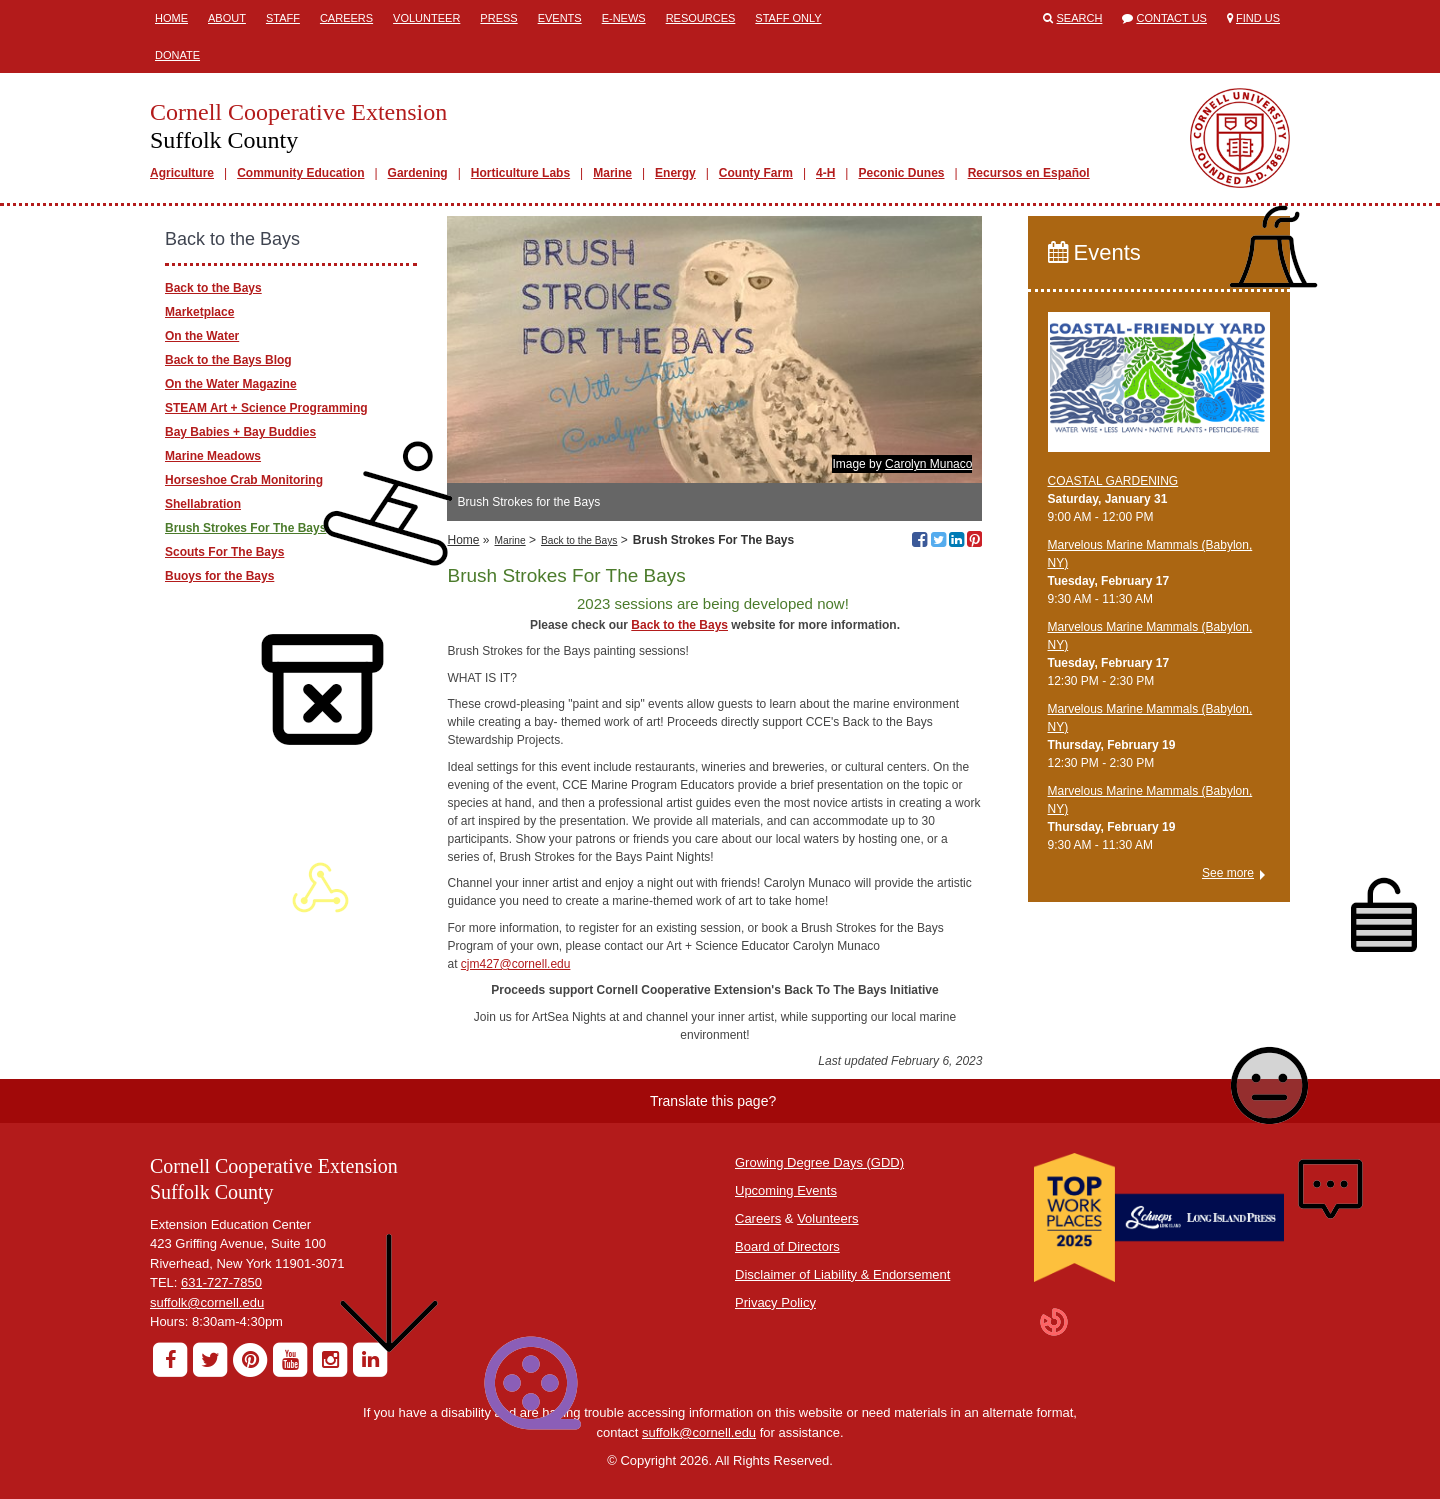  Describe the element at coordinates (1269, 1085) in the screenshot. I see `rate experience as neutral or average` at that location.